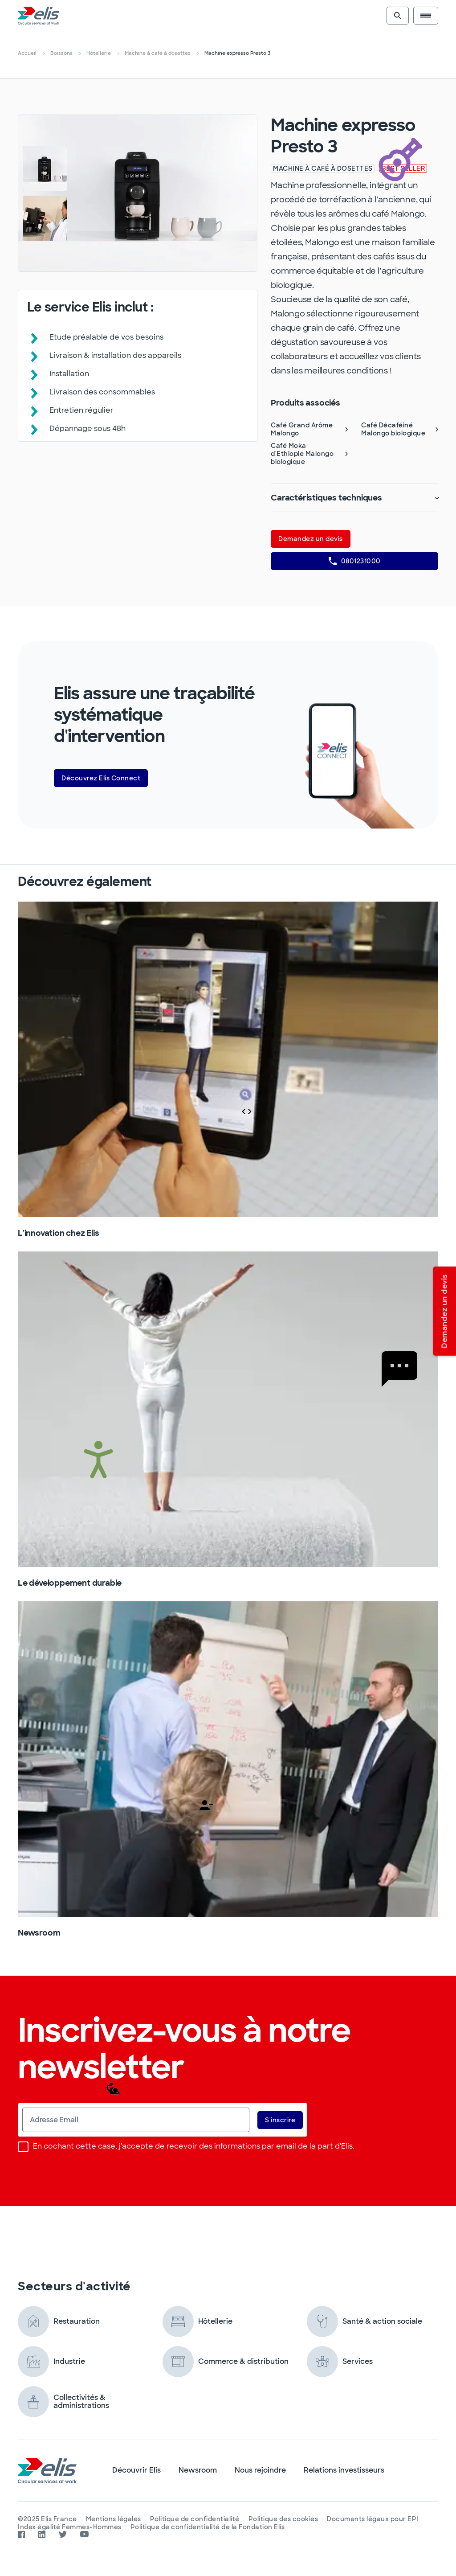 The width and height of the screenshot is (456, 2576). I want to click on access music or instrument settings, so click(400, 160).